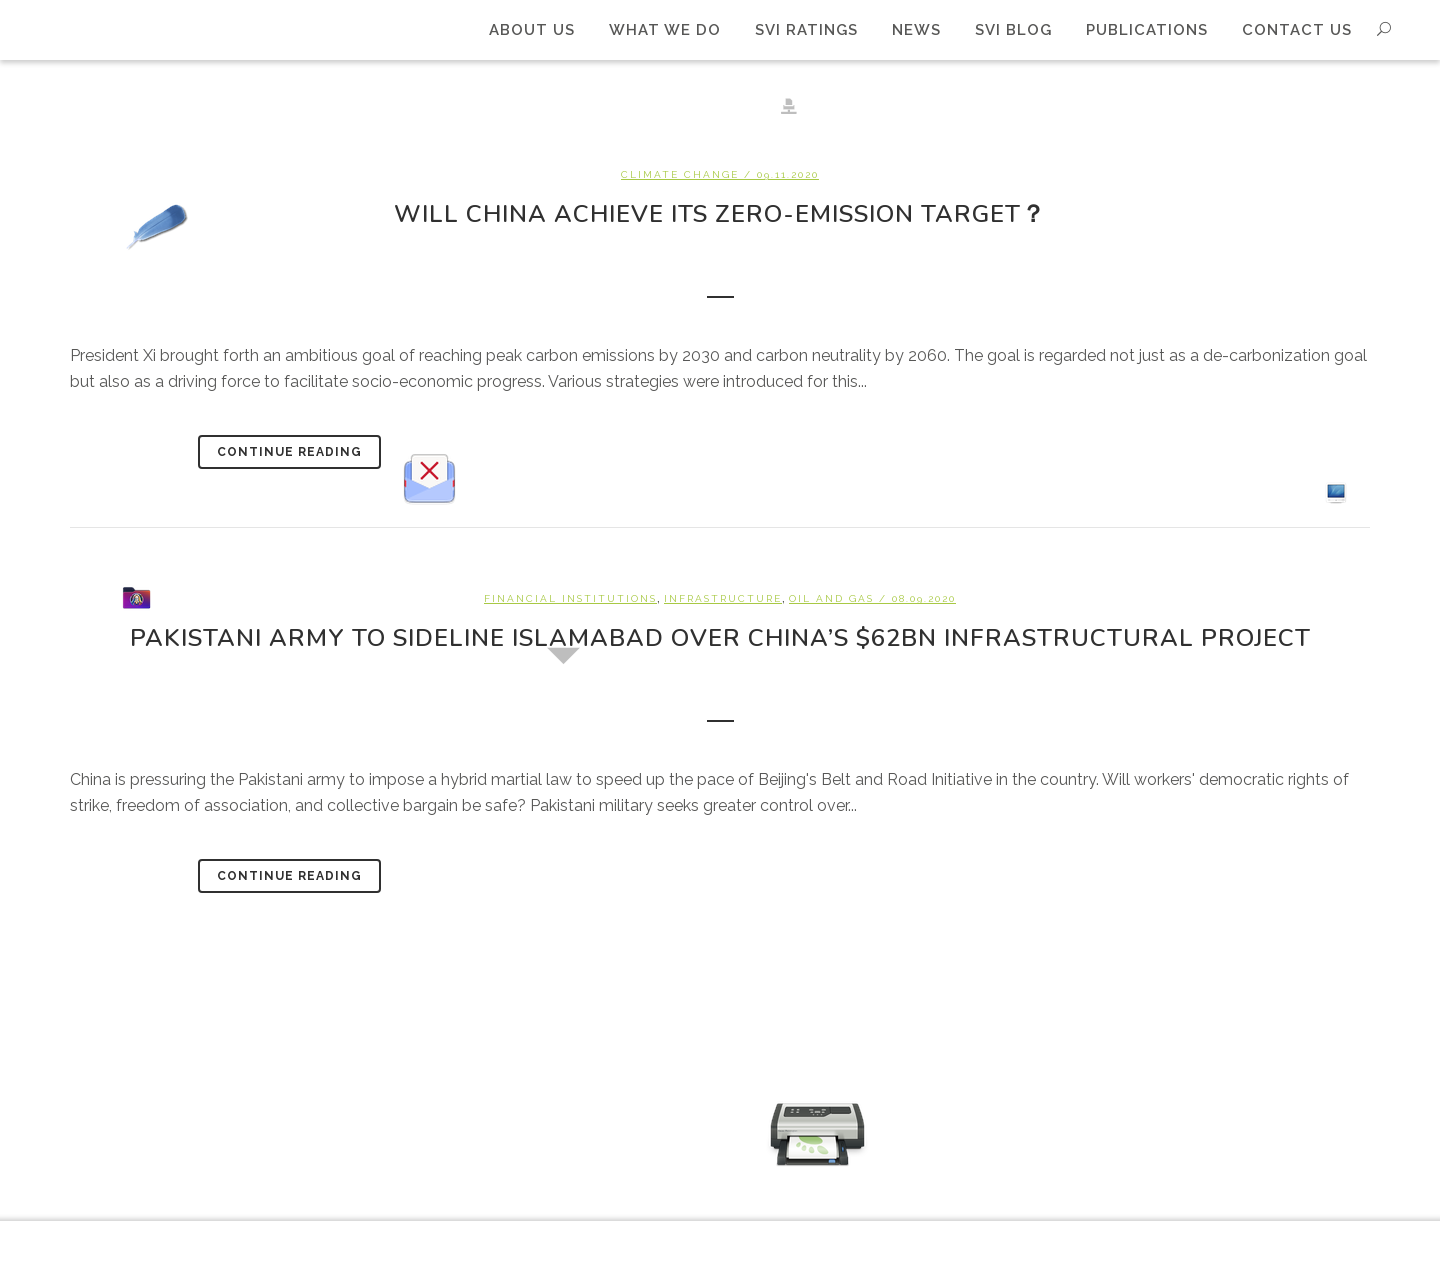 This screenshot has width=1440, height=1274. I want to click on scroll down or view more content below, so click(563, 654).